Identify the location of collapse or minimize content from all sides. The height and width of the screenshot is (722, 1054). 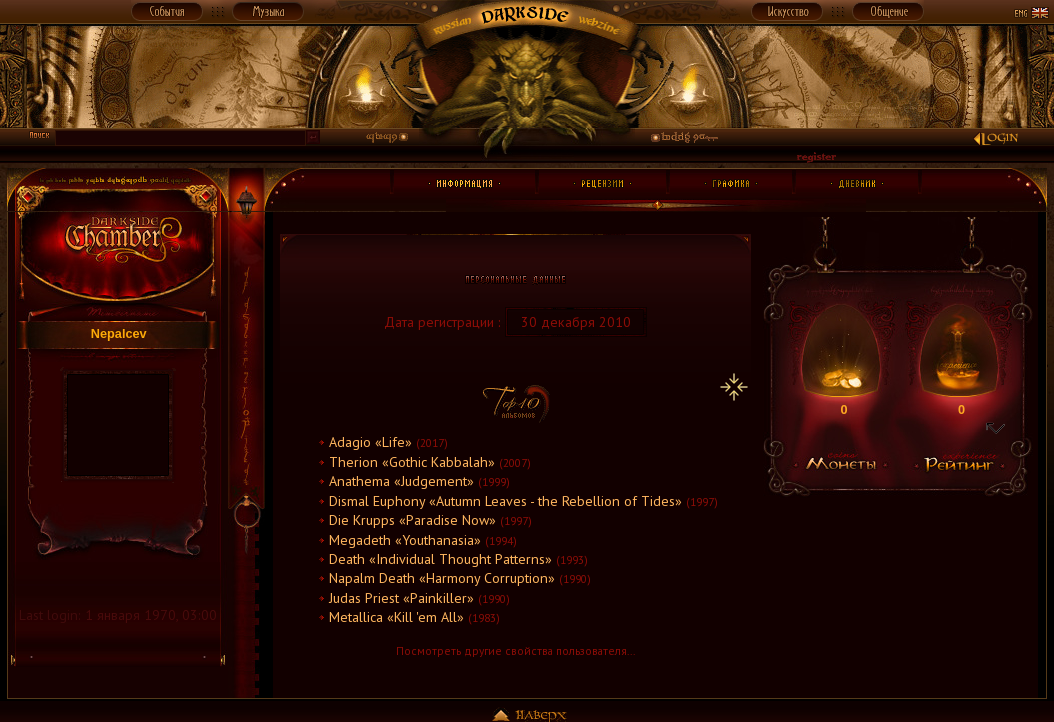
(734, 387).